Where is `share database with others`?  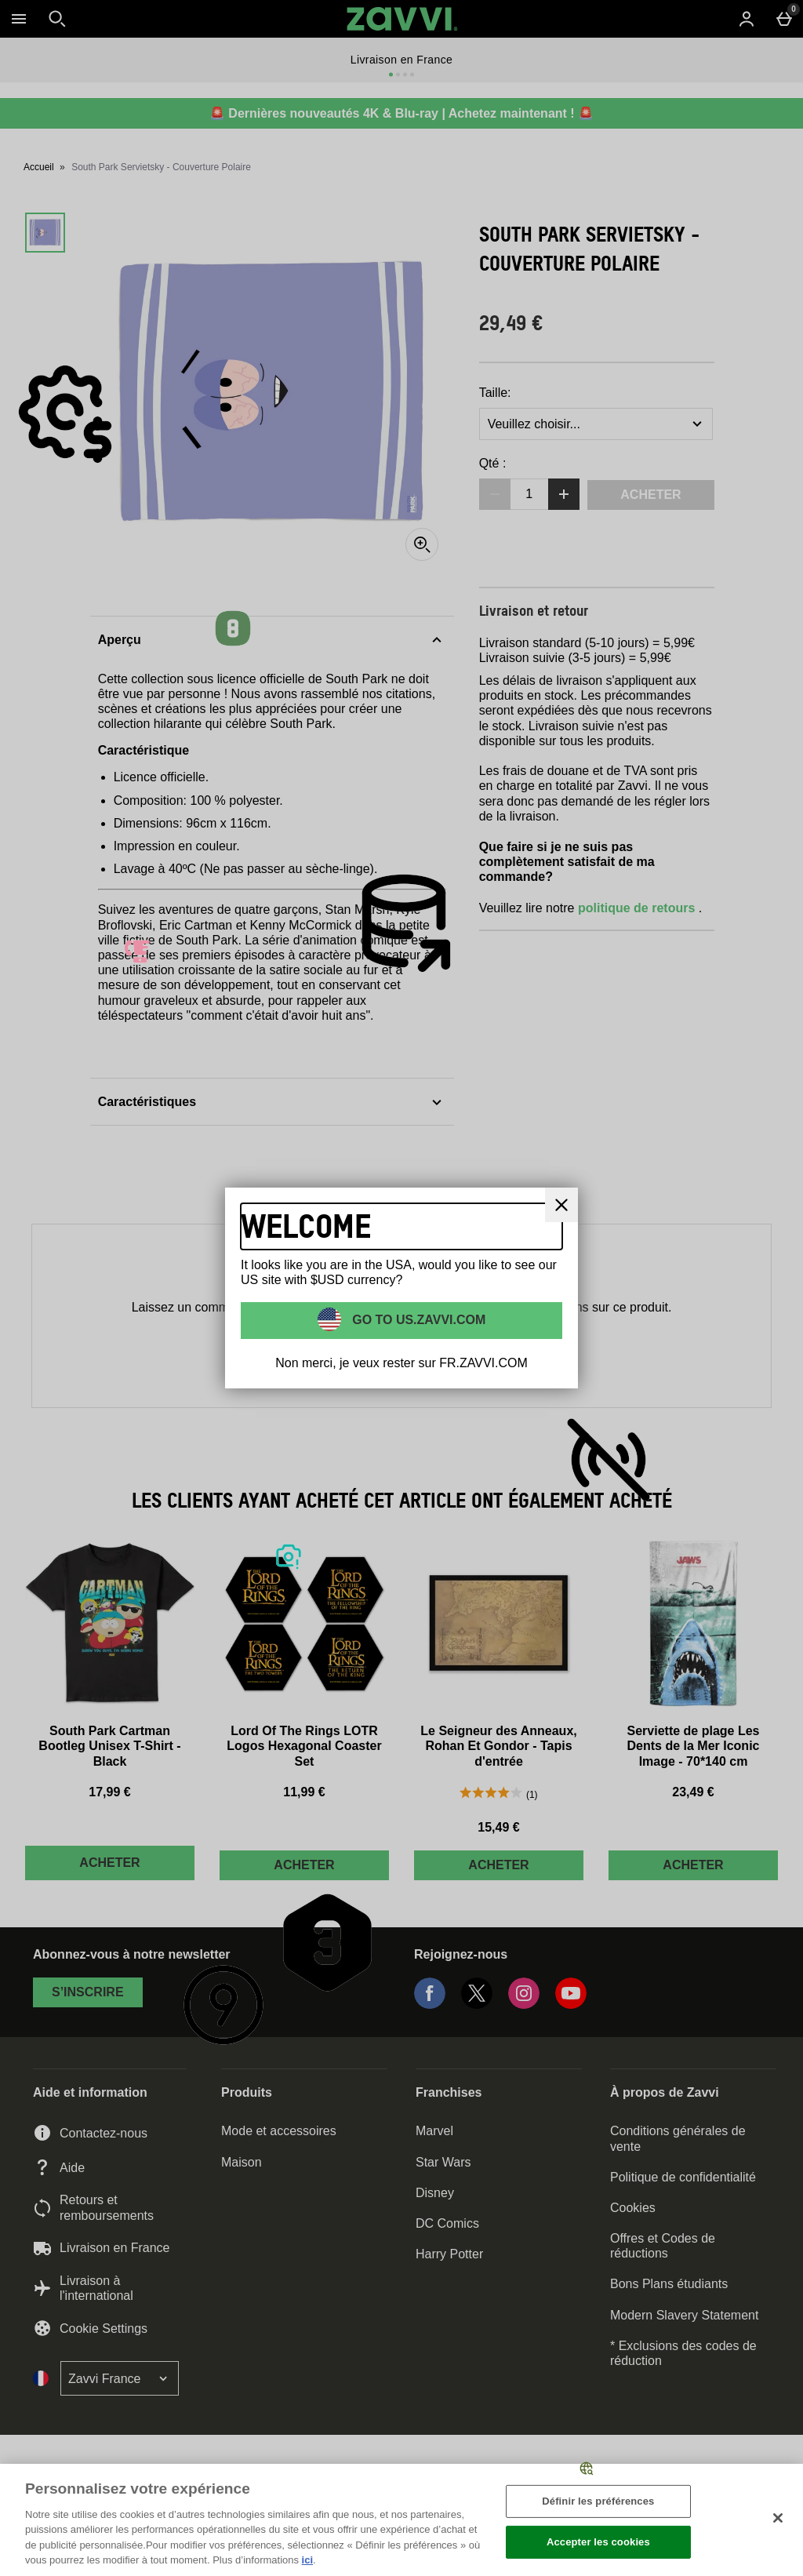 share database with others is located at coordinates (404, 921).